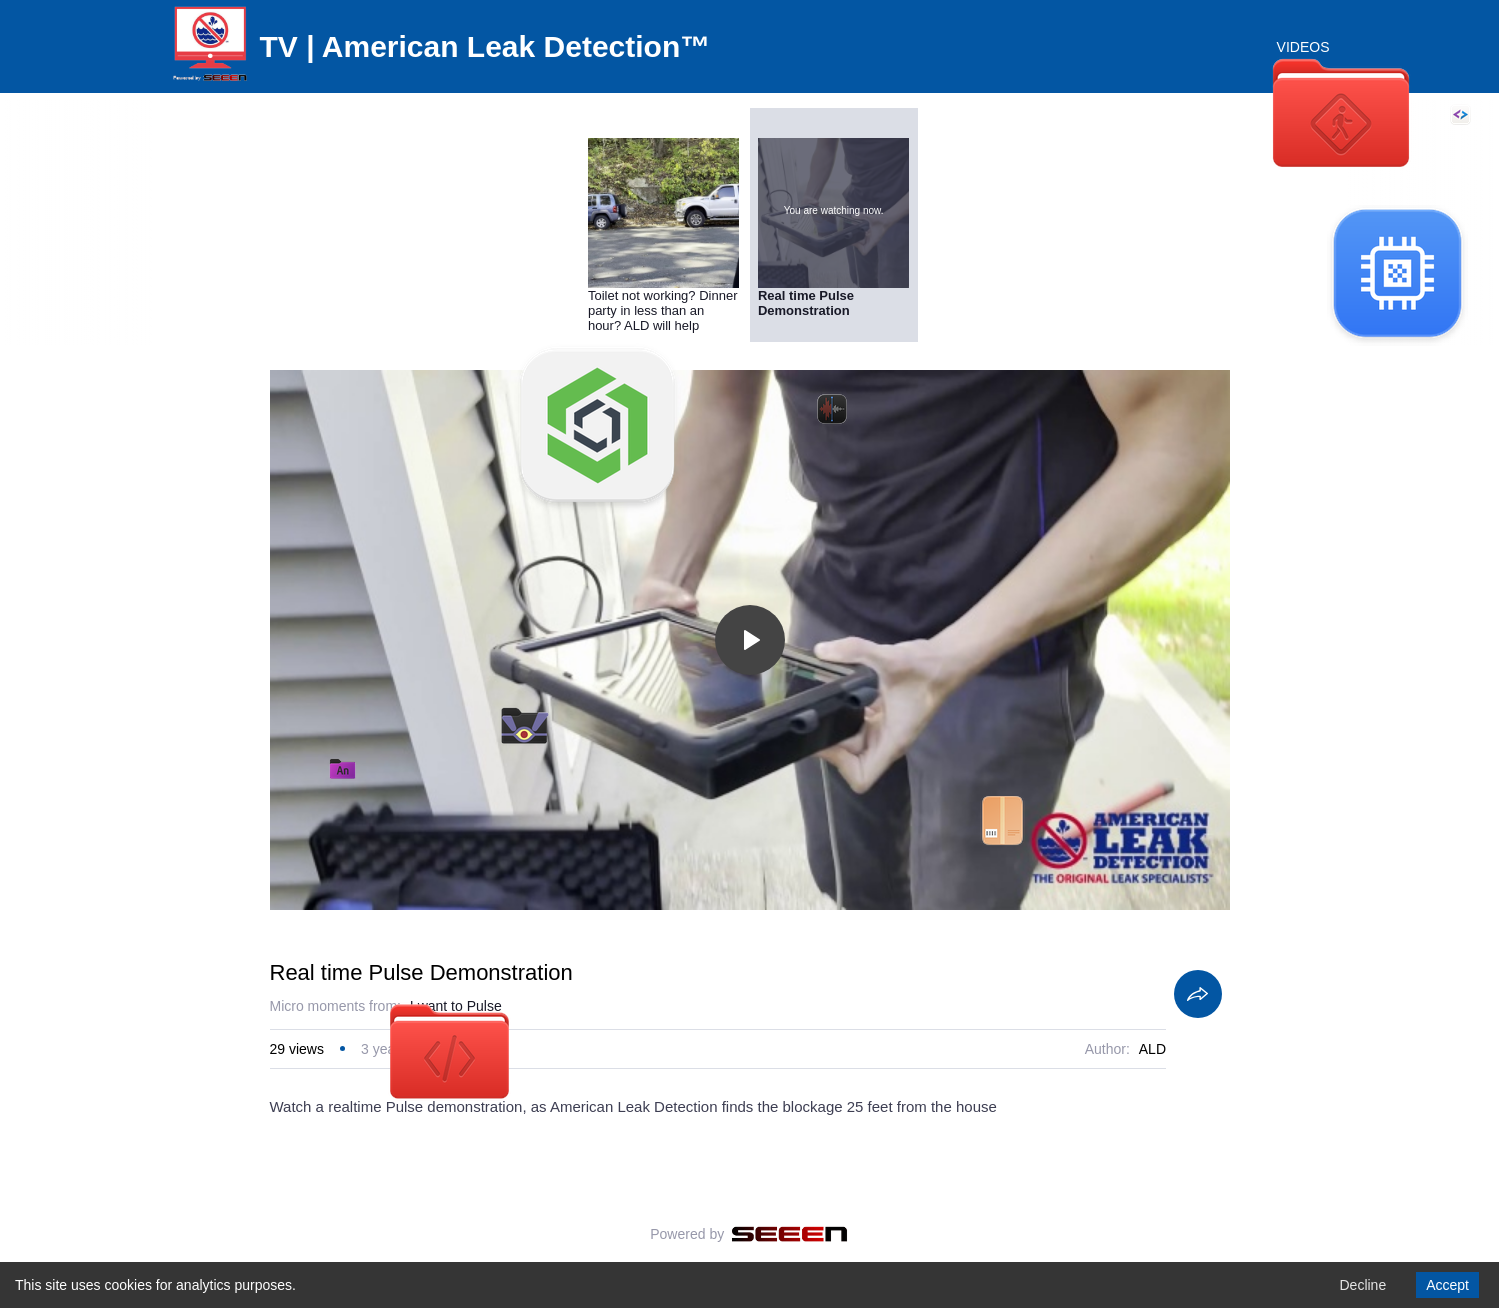  Describe the element at coordinates (1341, 113) in the screenshot. I see `access public or shared folder` at that location.